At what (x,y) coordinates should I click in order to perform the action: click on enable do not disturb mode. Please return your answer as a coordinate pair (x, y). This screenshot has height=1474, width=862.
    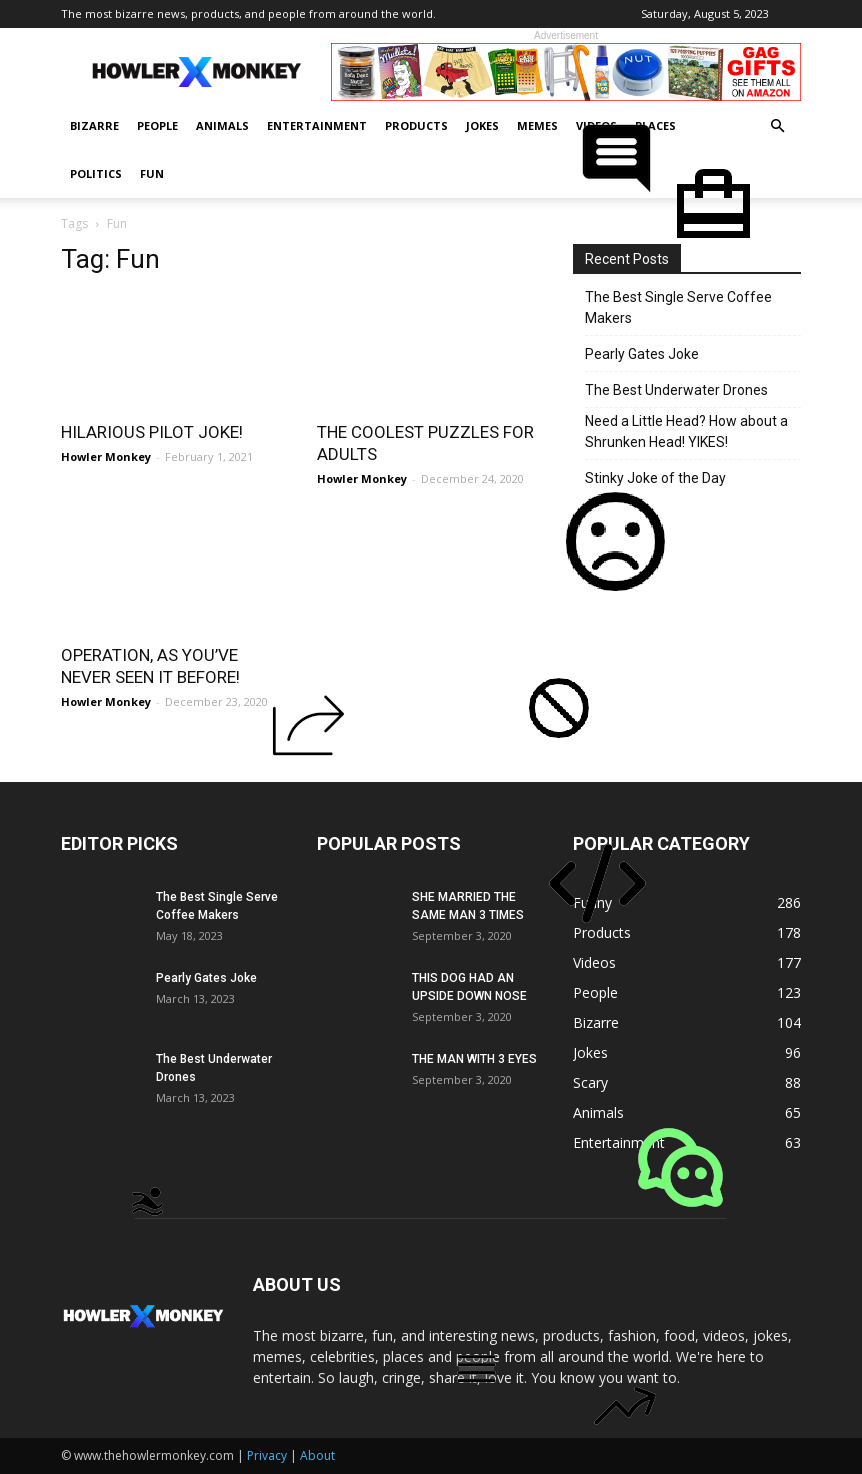
    Looking at the image, I should click on (559, 708).